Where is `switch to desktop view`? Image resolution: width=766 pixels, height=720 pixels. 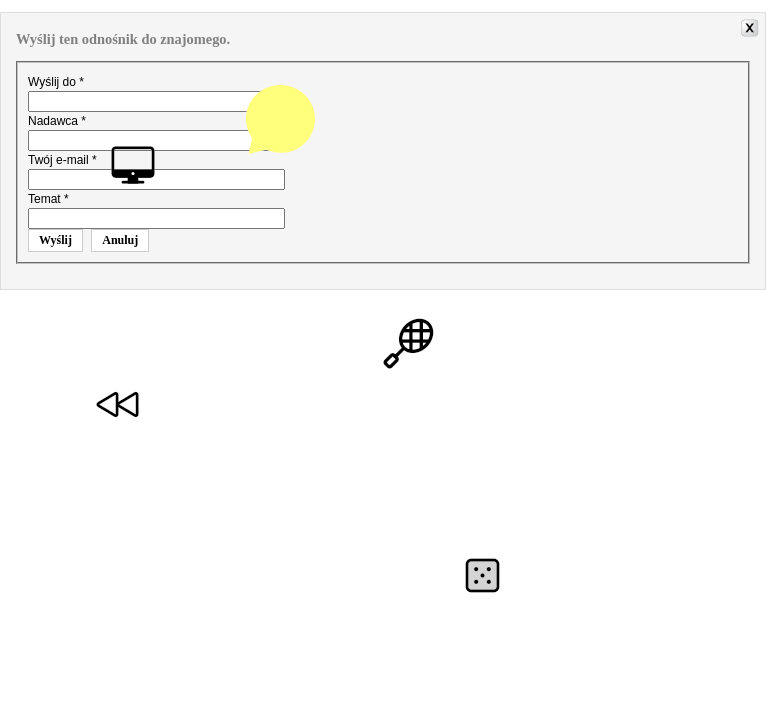 switch to desktop view is located at coordinates (133, 165).